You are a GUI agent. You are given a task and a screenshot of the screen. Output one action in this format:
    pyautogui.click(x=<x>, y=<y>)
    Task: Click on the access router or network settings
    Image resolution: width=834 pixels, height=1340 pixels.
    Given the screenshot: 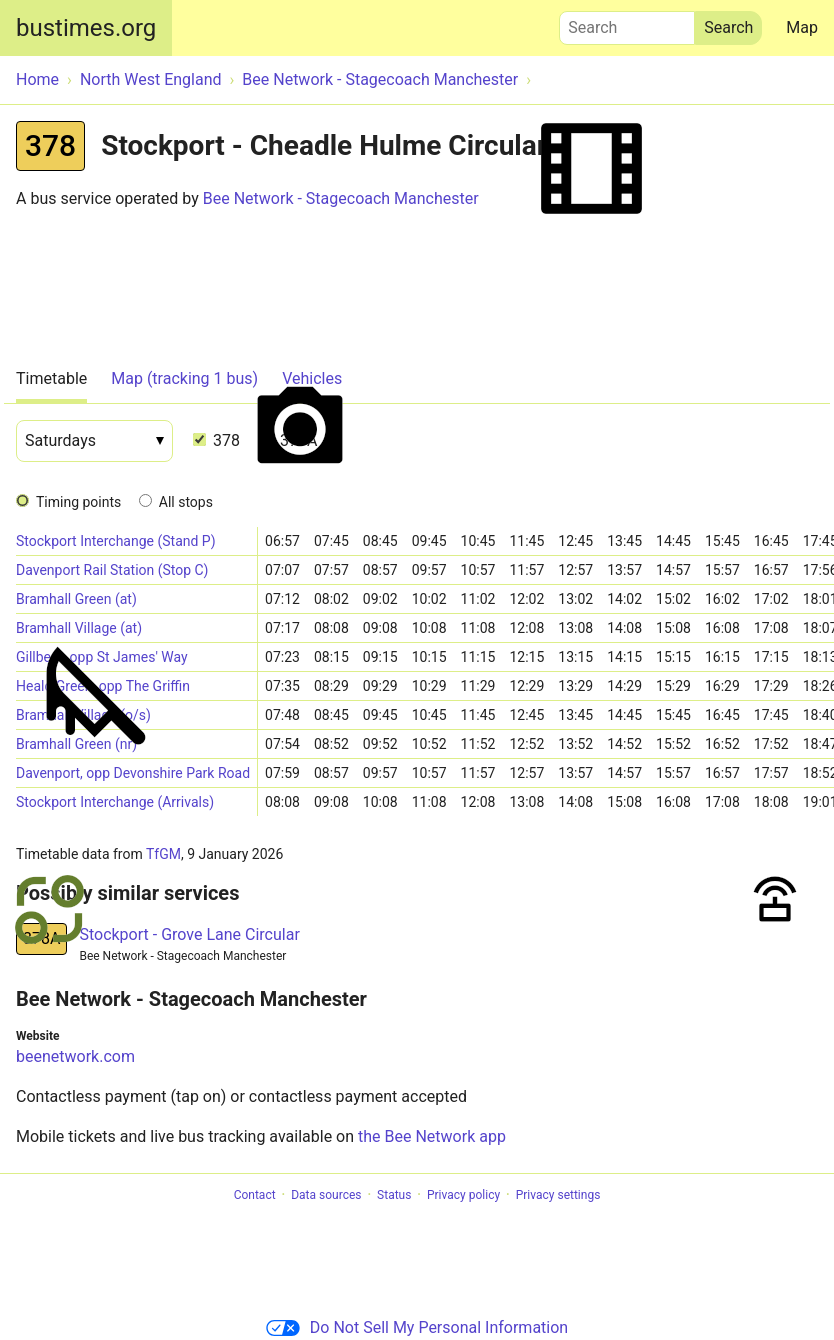 What is the action you would take?
    pyautogui.click(x=775, y=899)
    